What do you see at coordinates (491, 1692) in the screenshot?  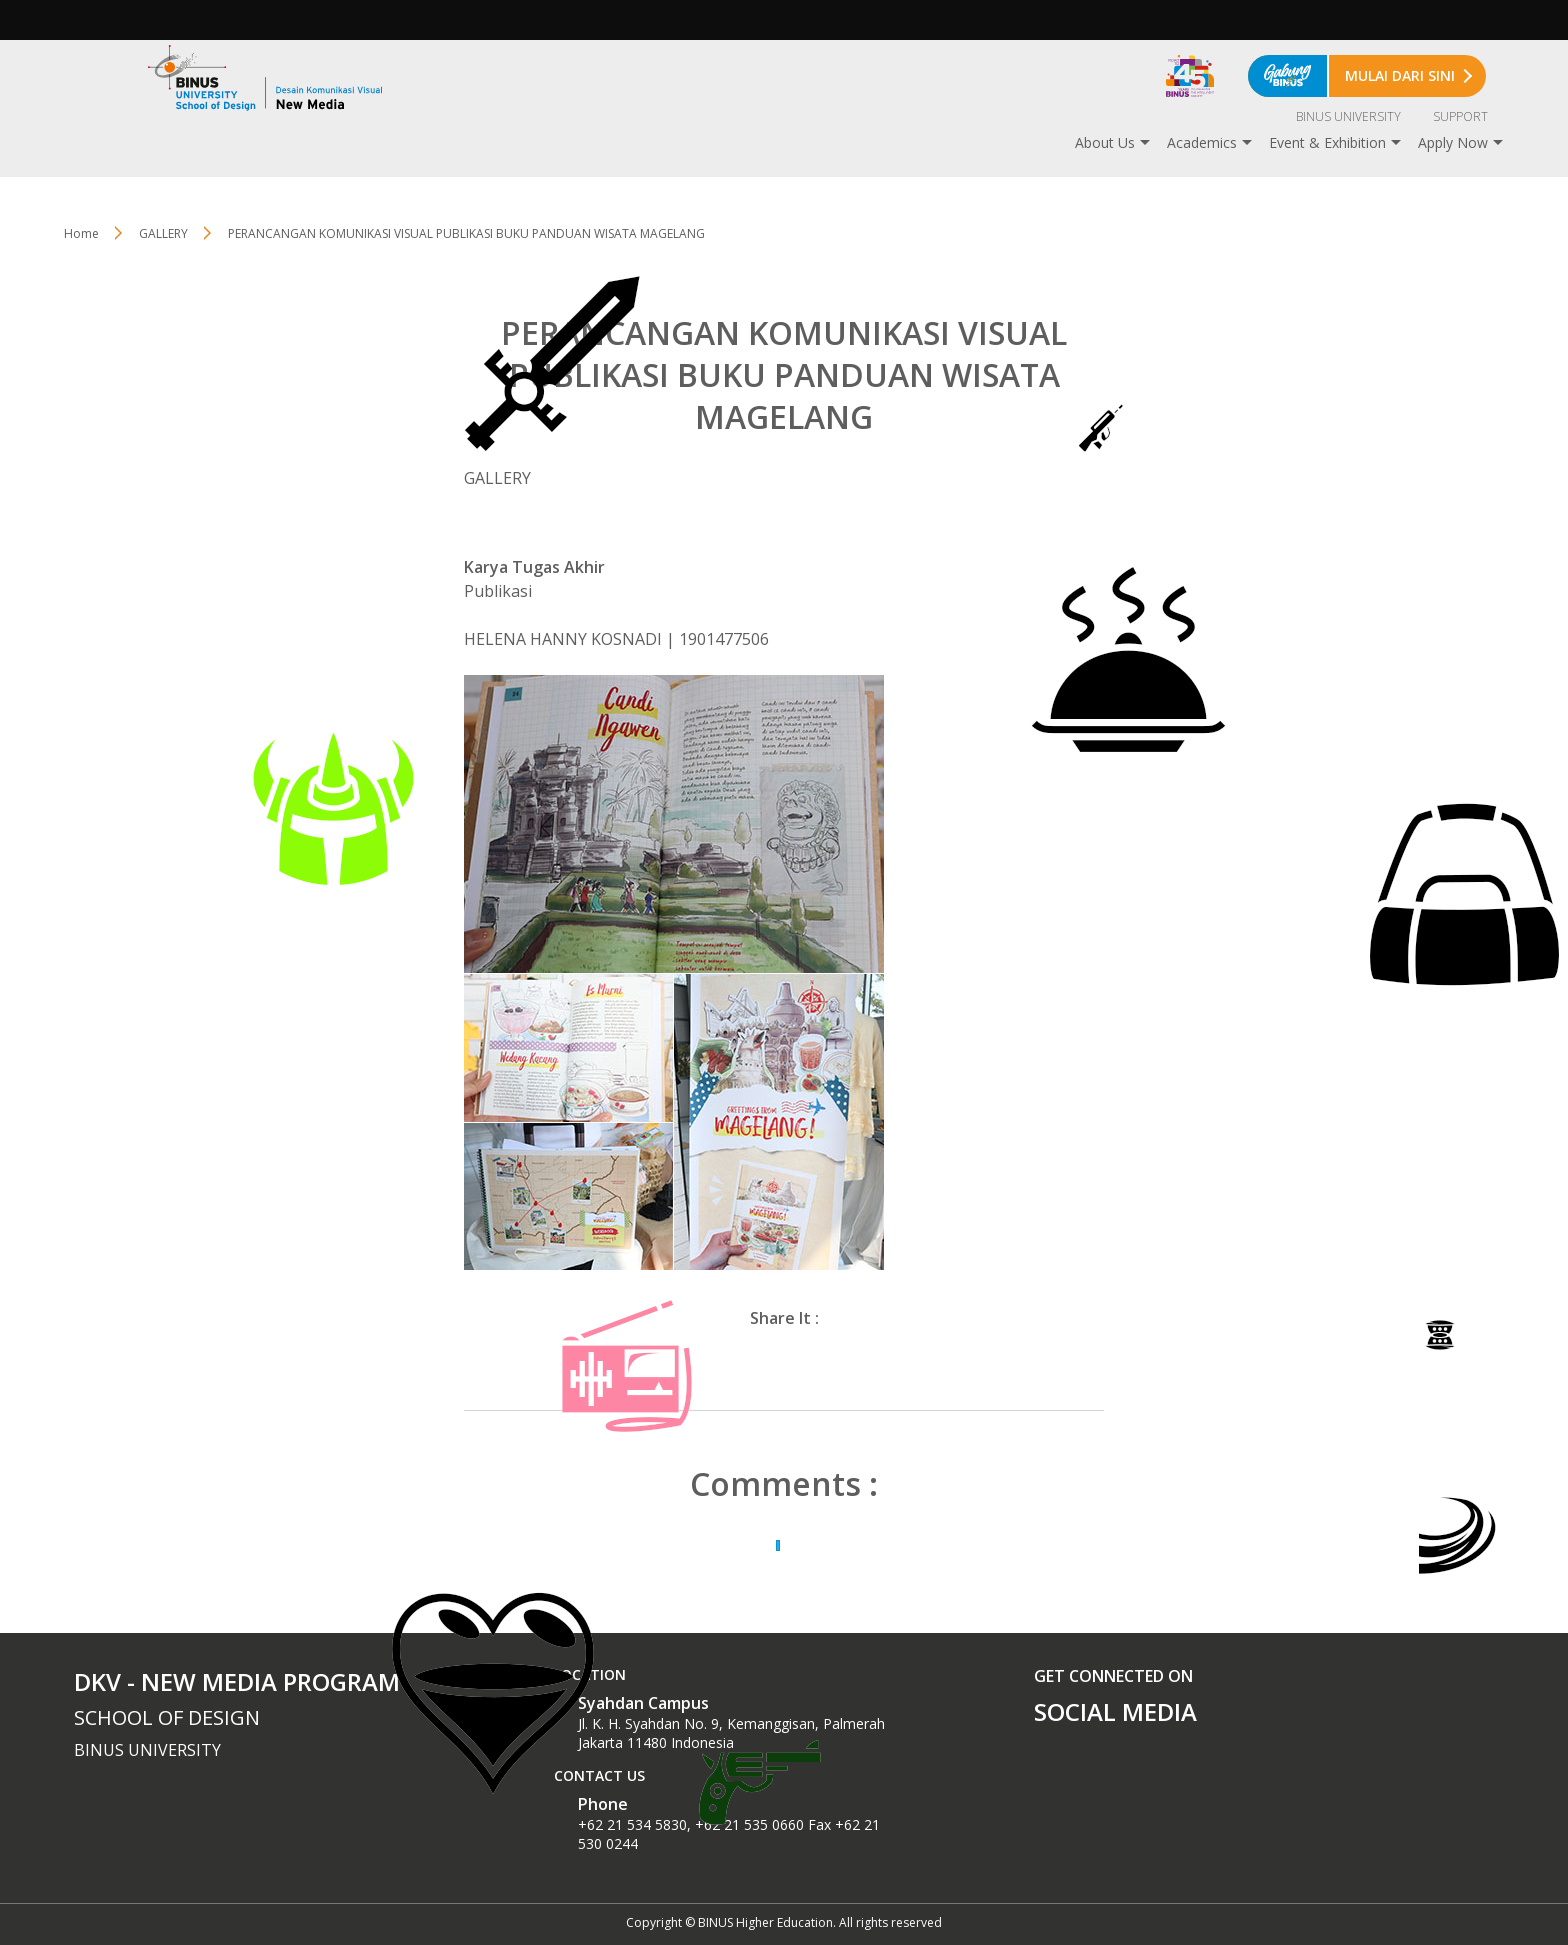 I see `indicates a fragile or special health/life status in a game` at bounding box center [491, 1692].